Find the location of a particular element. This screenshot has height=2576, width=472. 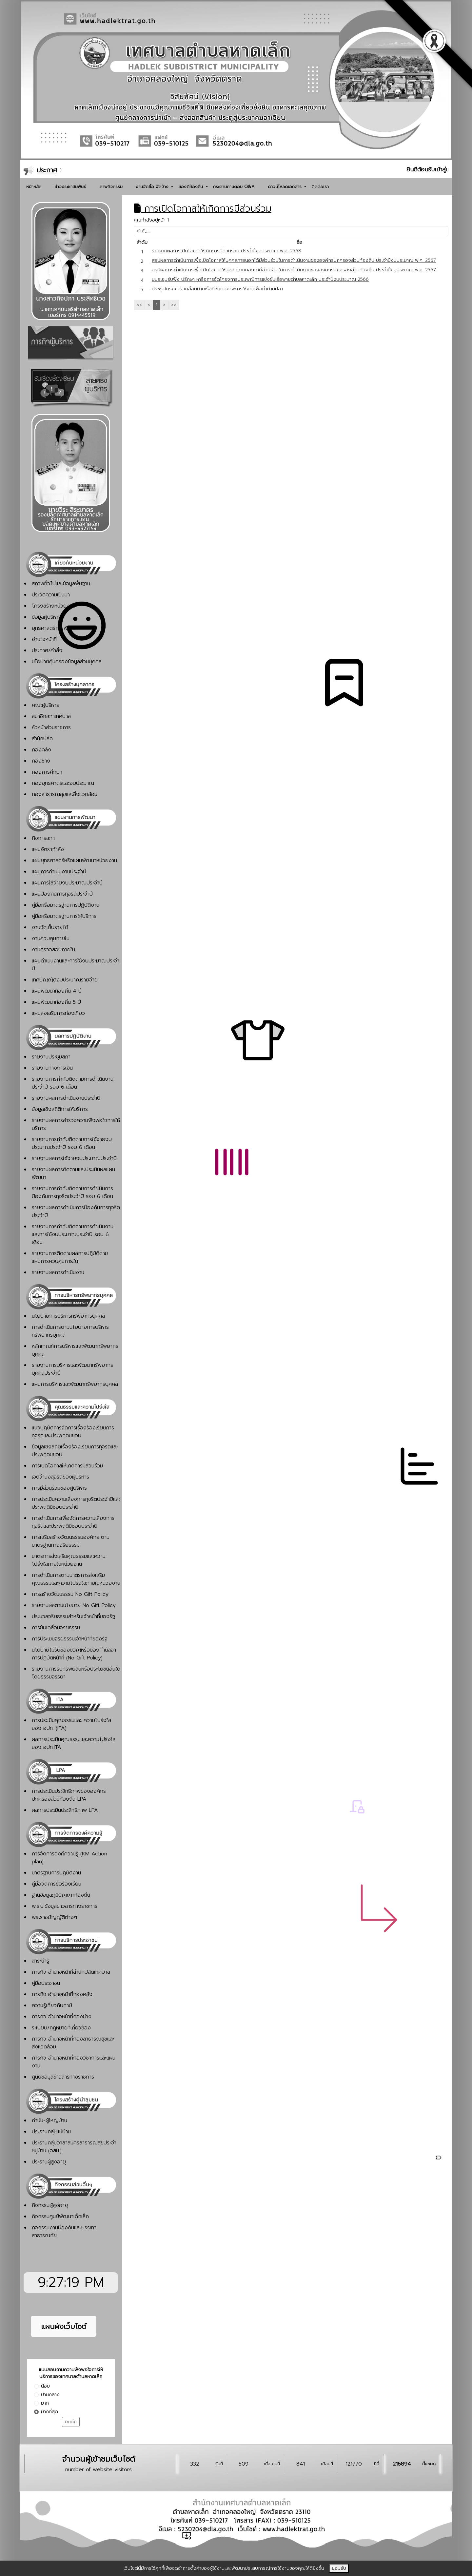

mark item as important is located at coordinates (438, 2158).